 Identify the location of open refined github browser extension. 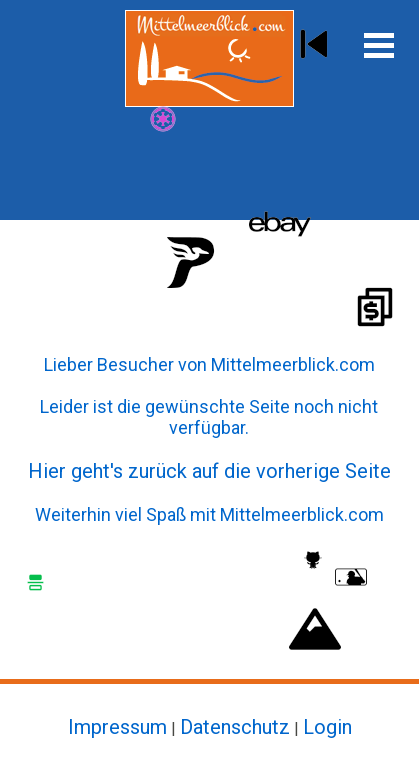
(313, 560).